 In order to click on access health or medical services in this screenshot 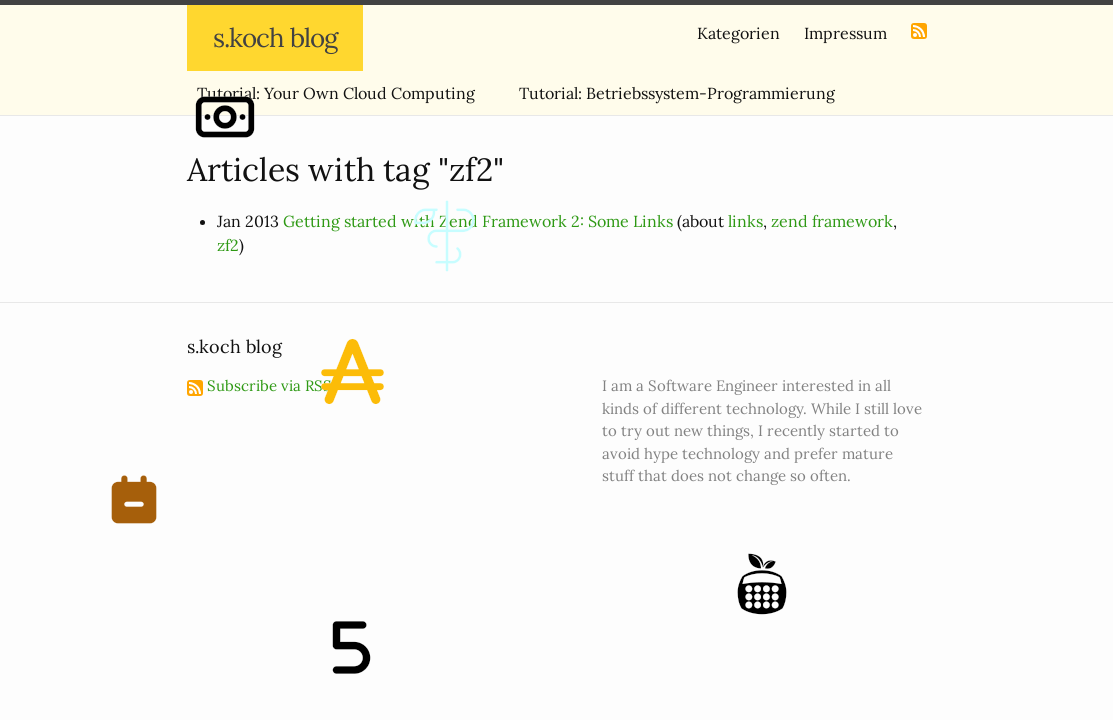, I will do `click(447, 236)`.